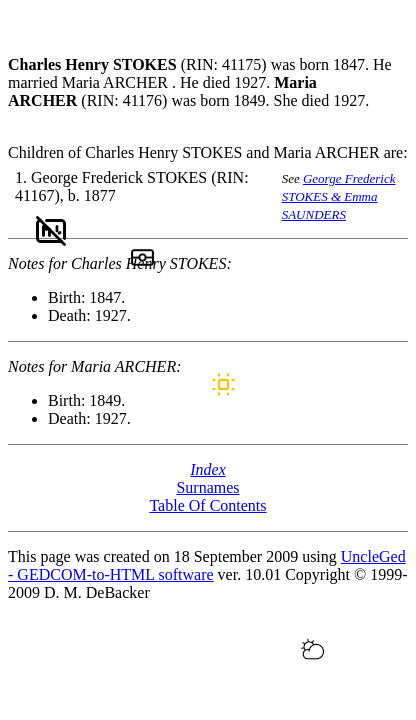 The height and width of the screenshot is (720, 416). What do you see at coordinates (223, 384) in the screenshot?
I see `select or define an artboard area` at bounding box center [223, 384].